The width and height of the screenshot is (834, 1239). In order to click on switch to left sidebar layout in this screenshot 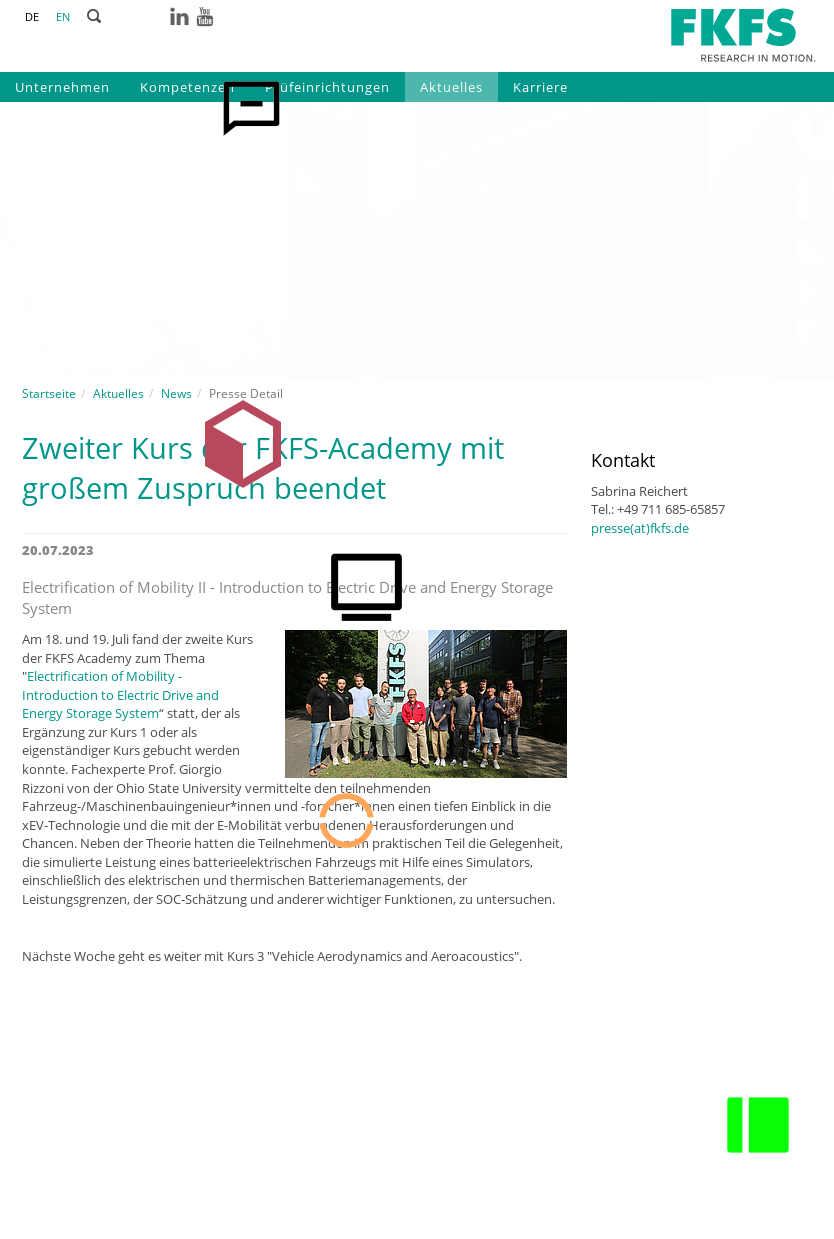, I will do `click(758, 1125)`.